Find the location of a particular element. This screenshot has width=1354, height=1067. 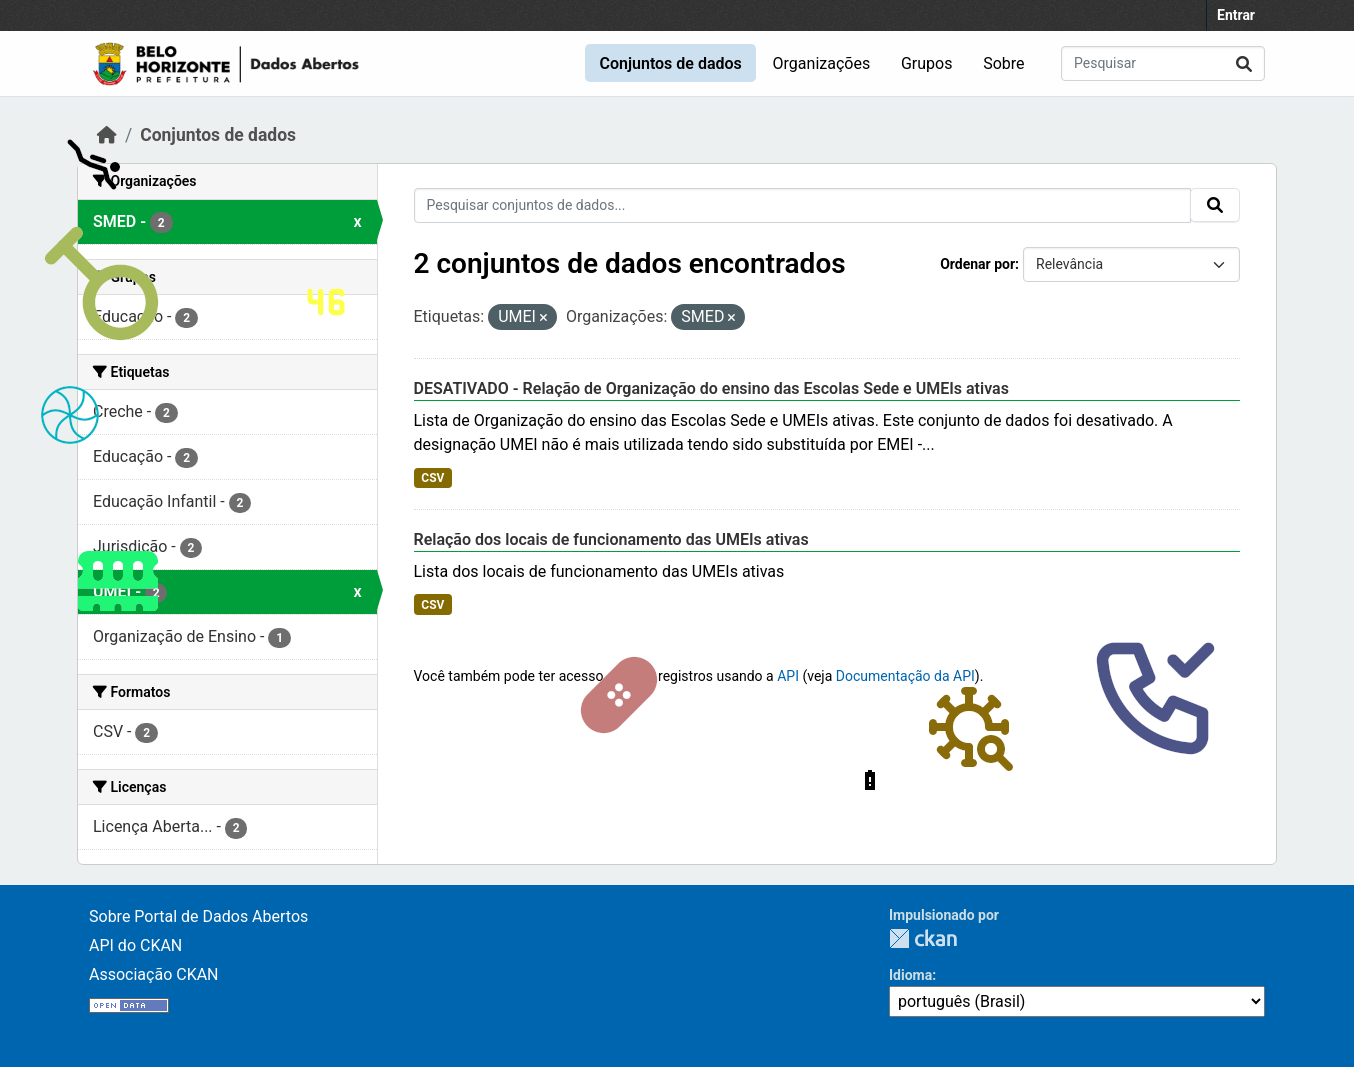

low battery warning is located at coordinates (870, 780).